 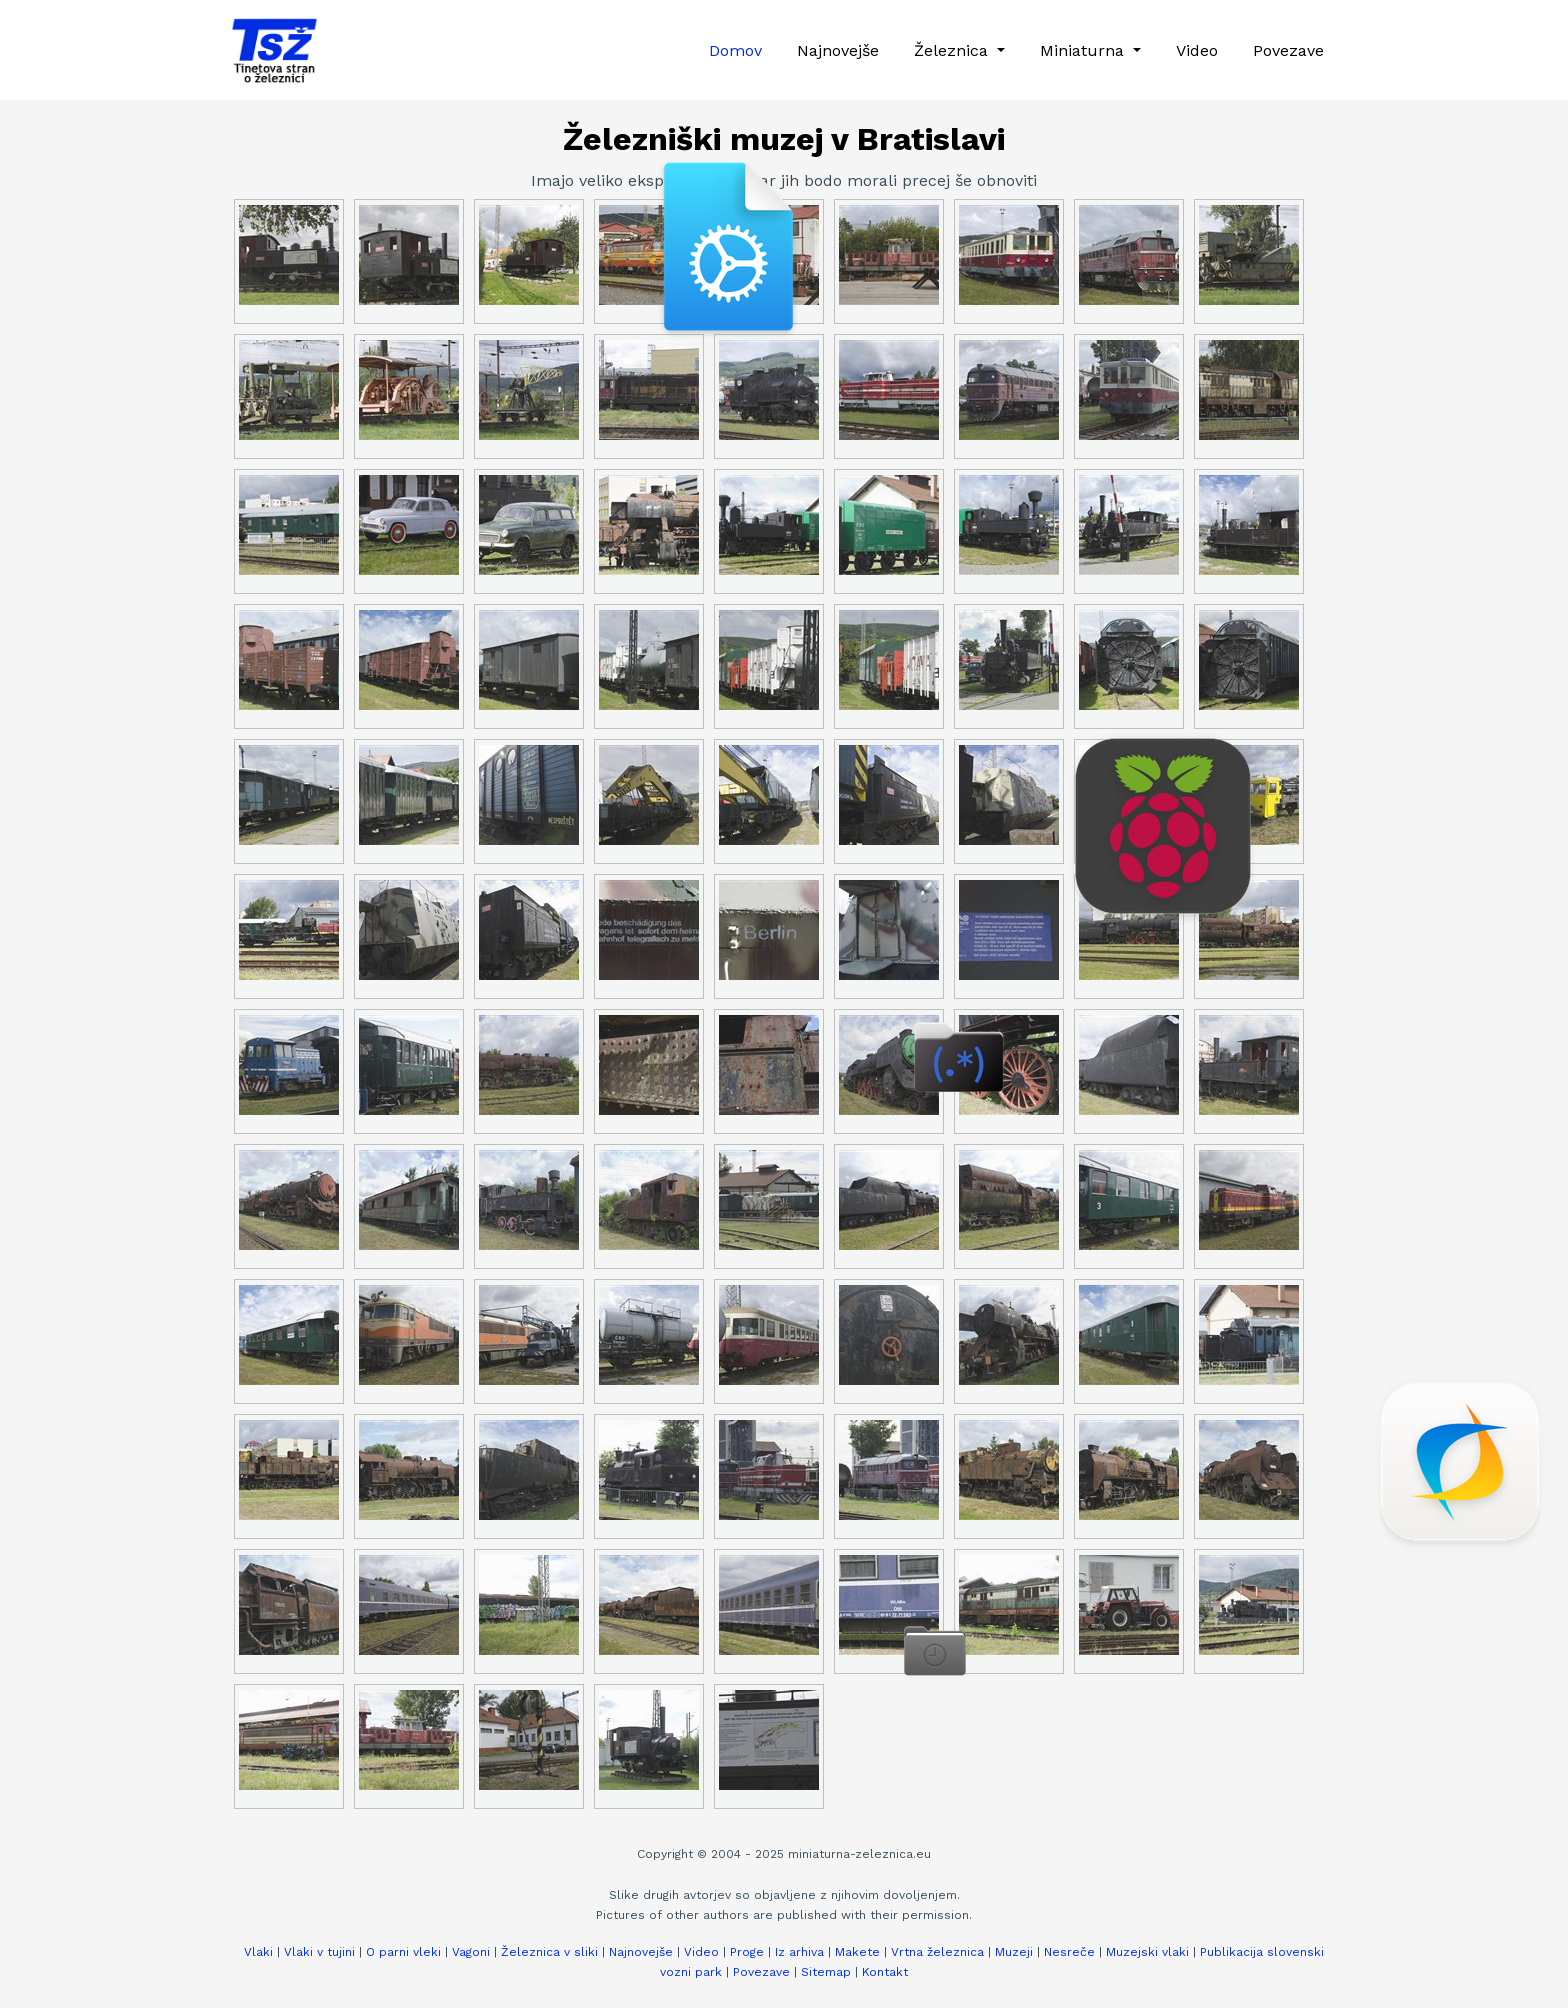 What do you see at coordinates (1163, 826) in the screenshot?
I see `launch raspbian operating system` at bounding box center [1163, 826].